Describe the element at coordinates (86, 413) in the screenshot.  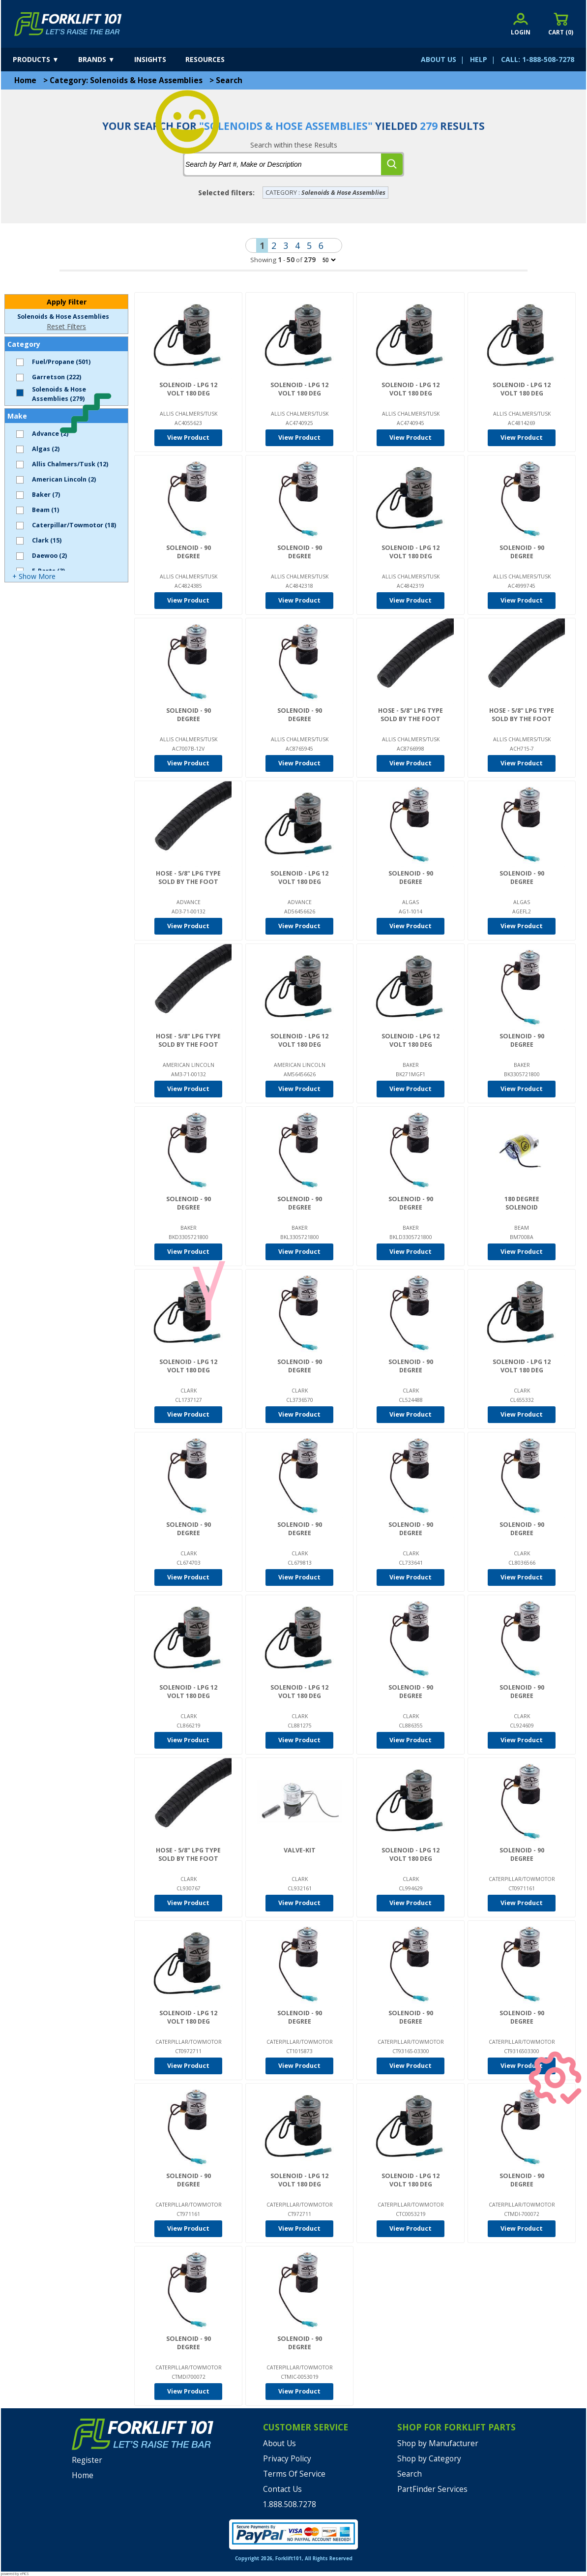
I see `indicates stairs or stairwell access` at that location.